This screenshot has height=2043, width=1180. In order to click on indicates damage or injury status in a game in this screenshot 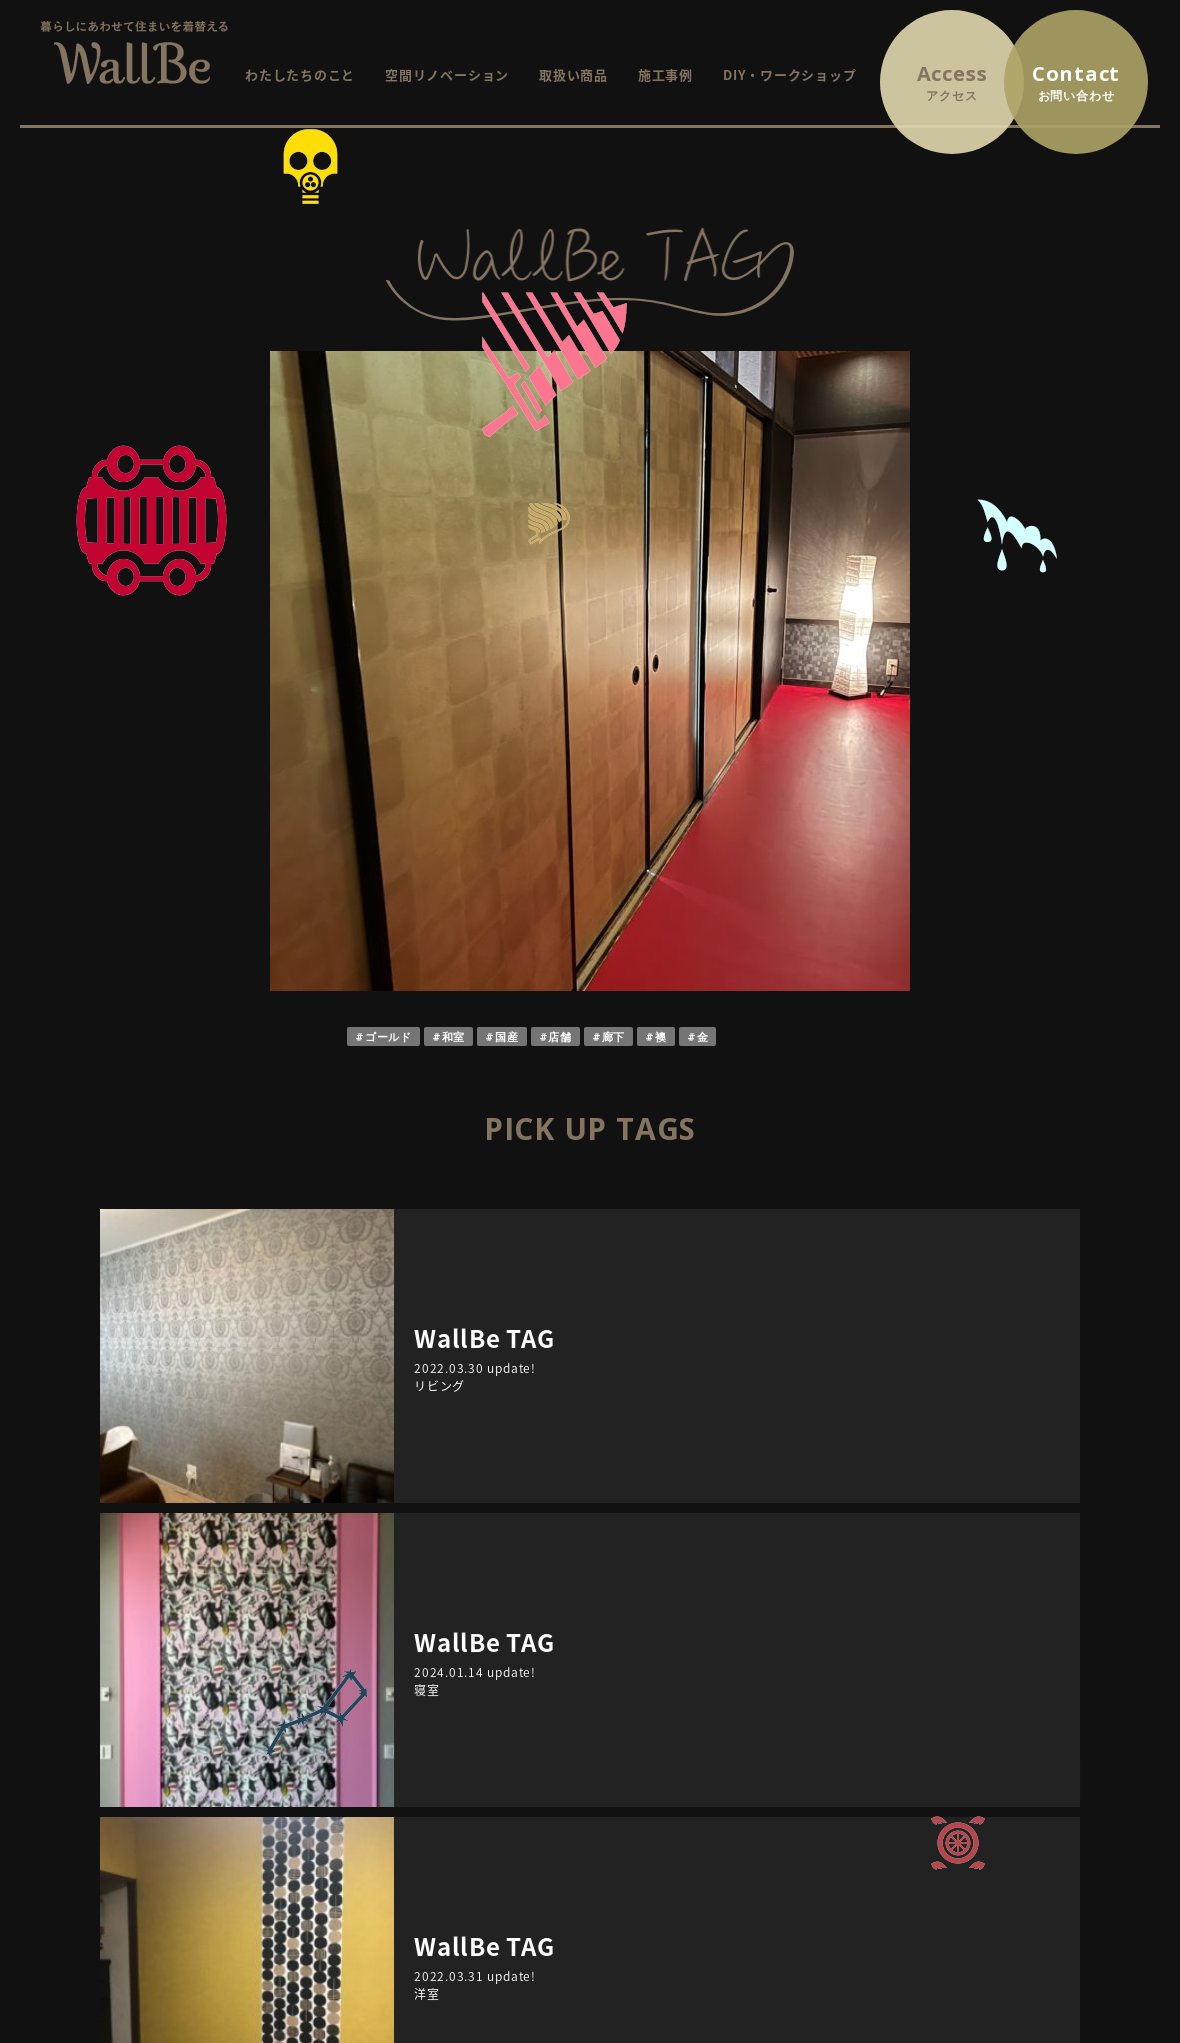, I will do `click(1017, 538)`.